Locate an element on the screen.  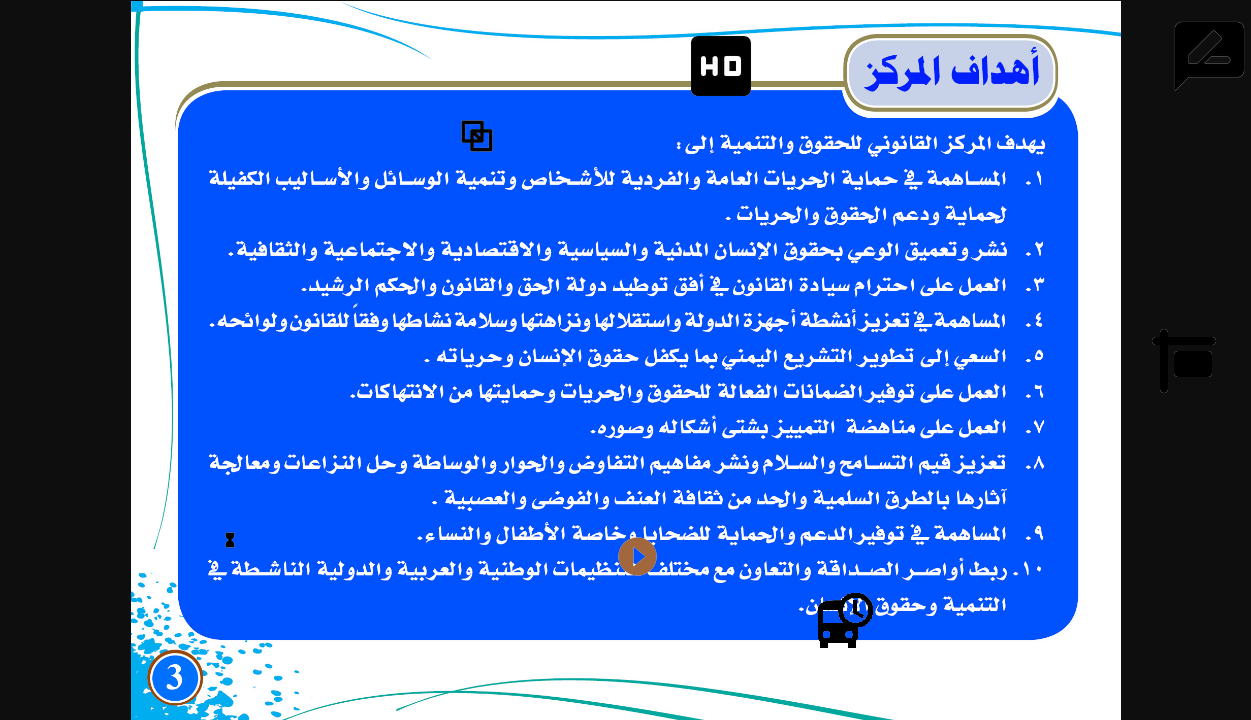
indicates a process is loading or in progress is located at coordinates (230, 540).